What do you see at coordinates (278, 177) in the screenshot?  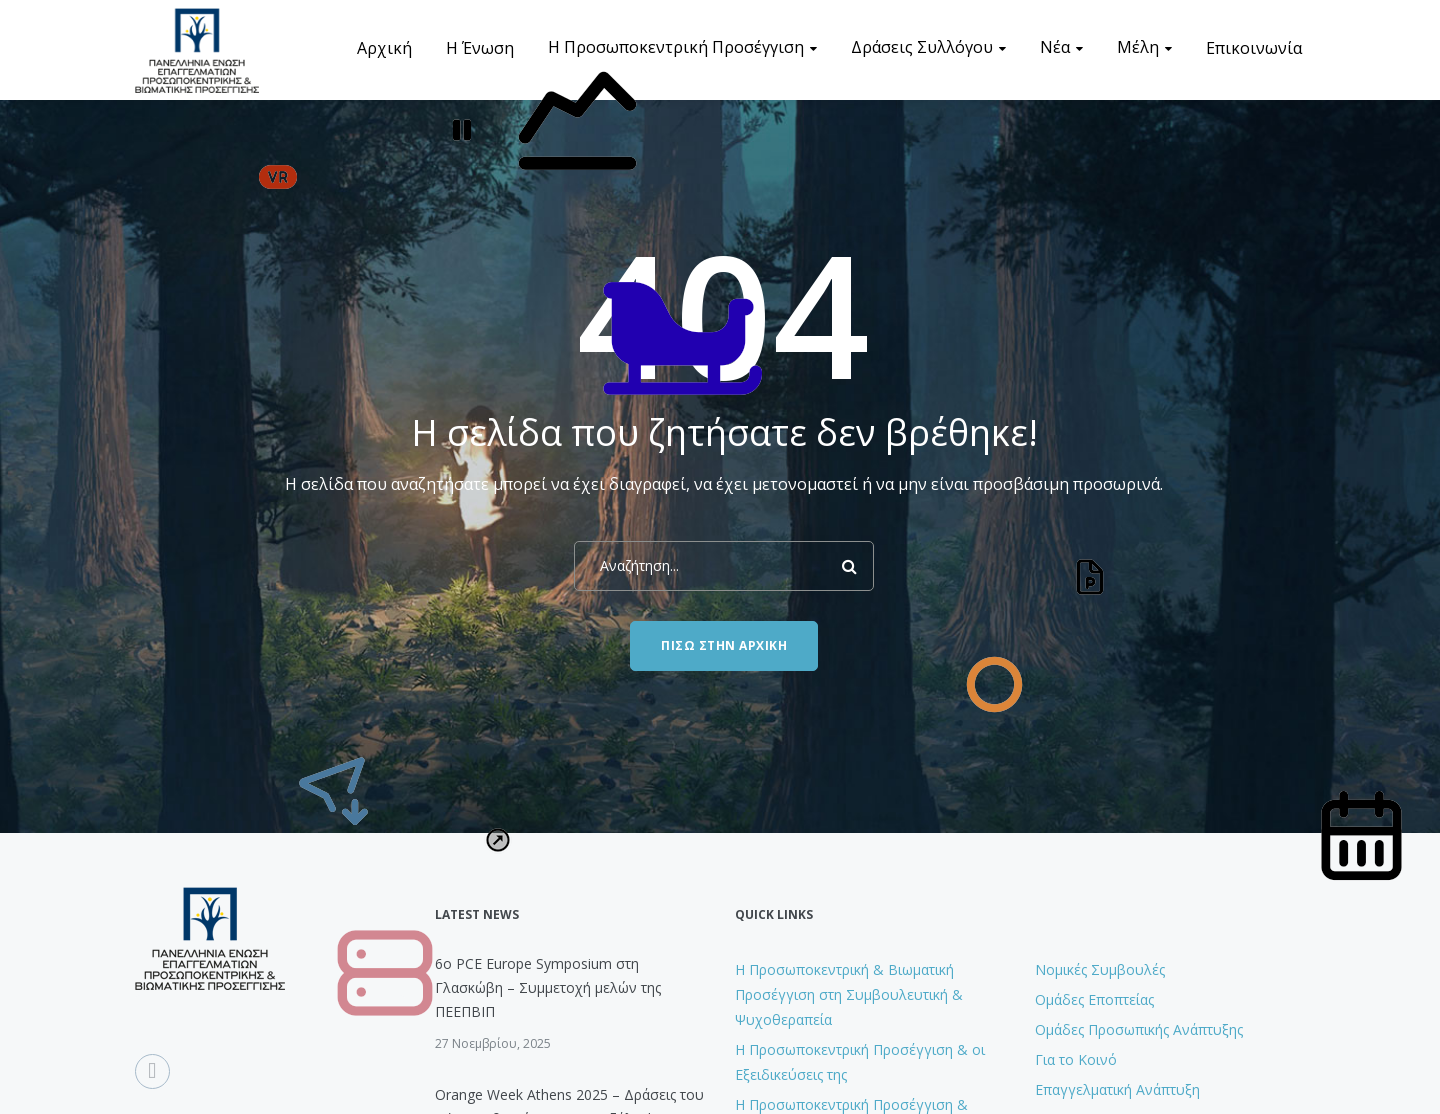 I see `access virtual reality mode or settings` at bounding box center [278, 177].